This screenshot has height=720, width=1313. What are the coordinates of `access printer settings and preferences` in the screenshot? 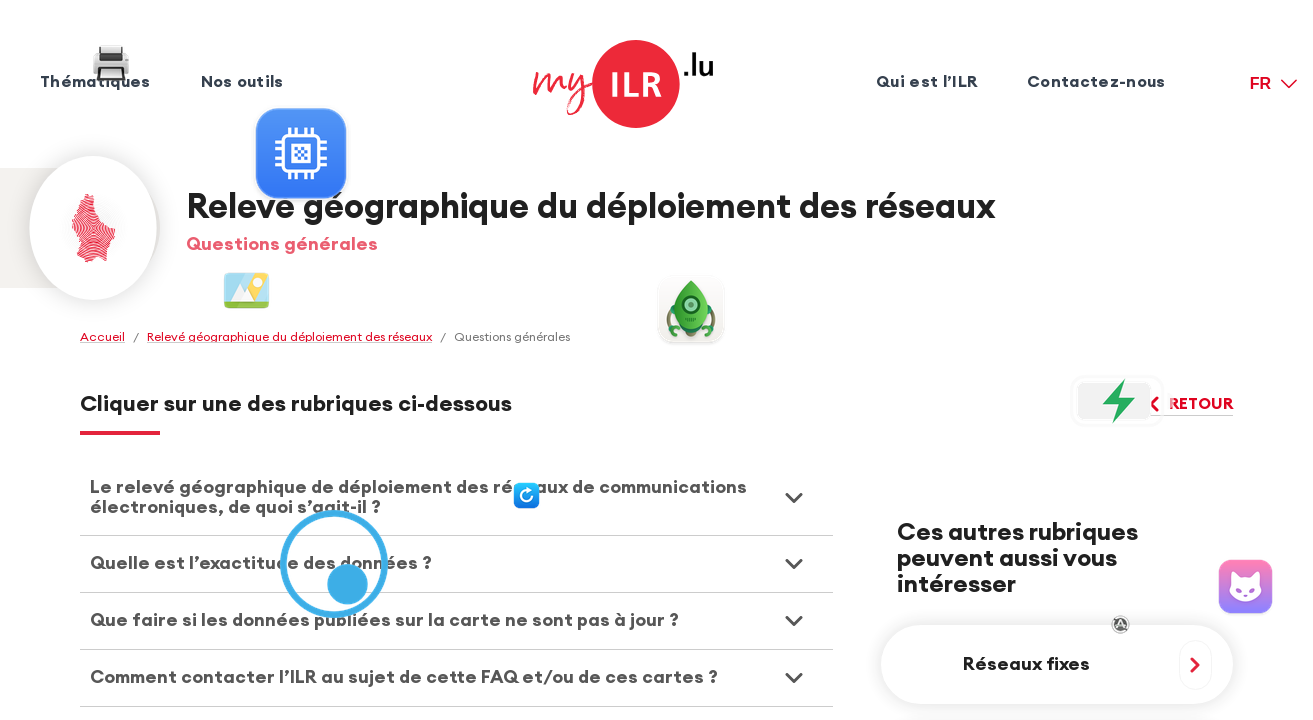 It's located at (111, 63).